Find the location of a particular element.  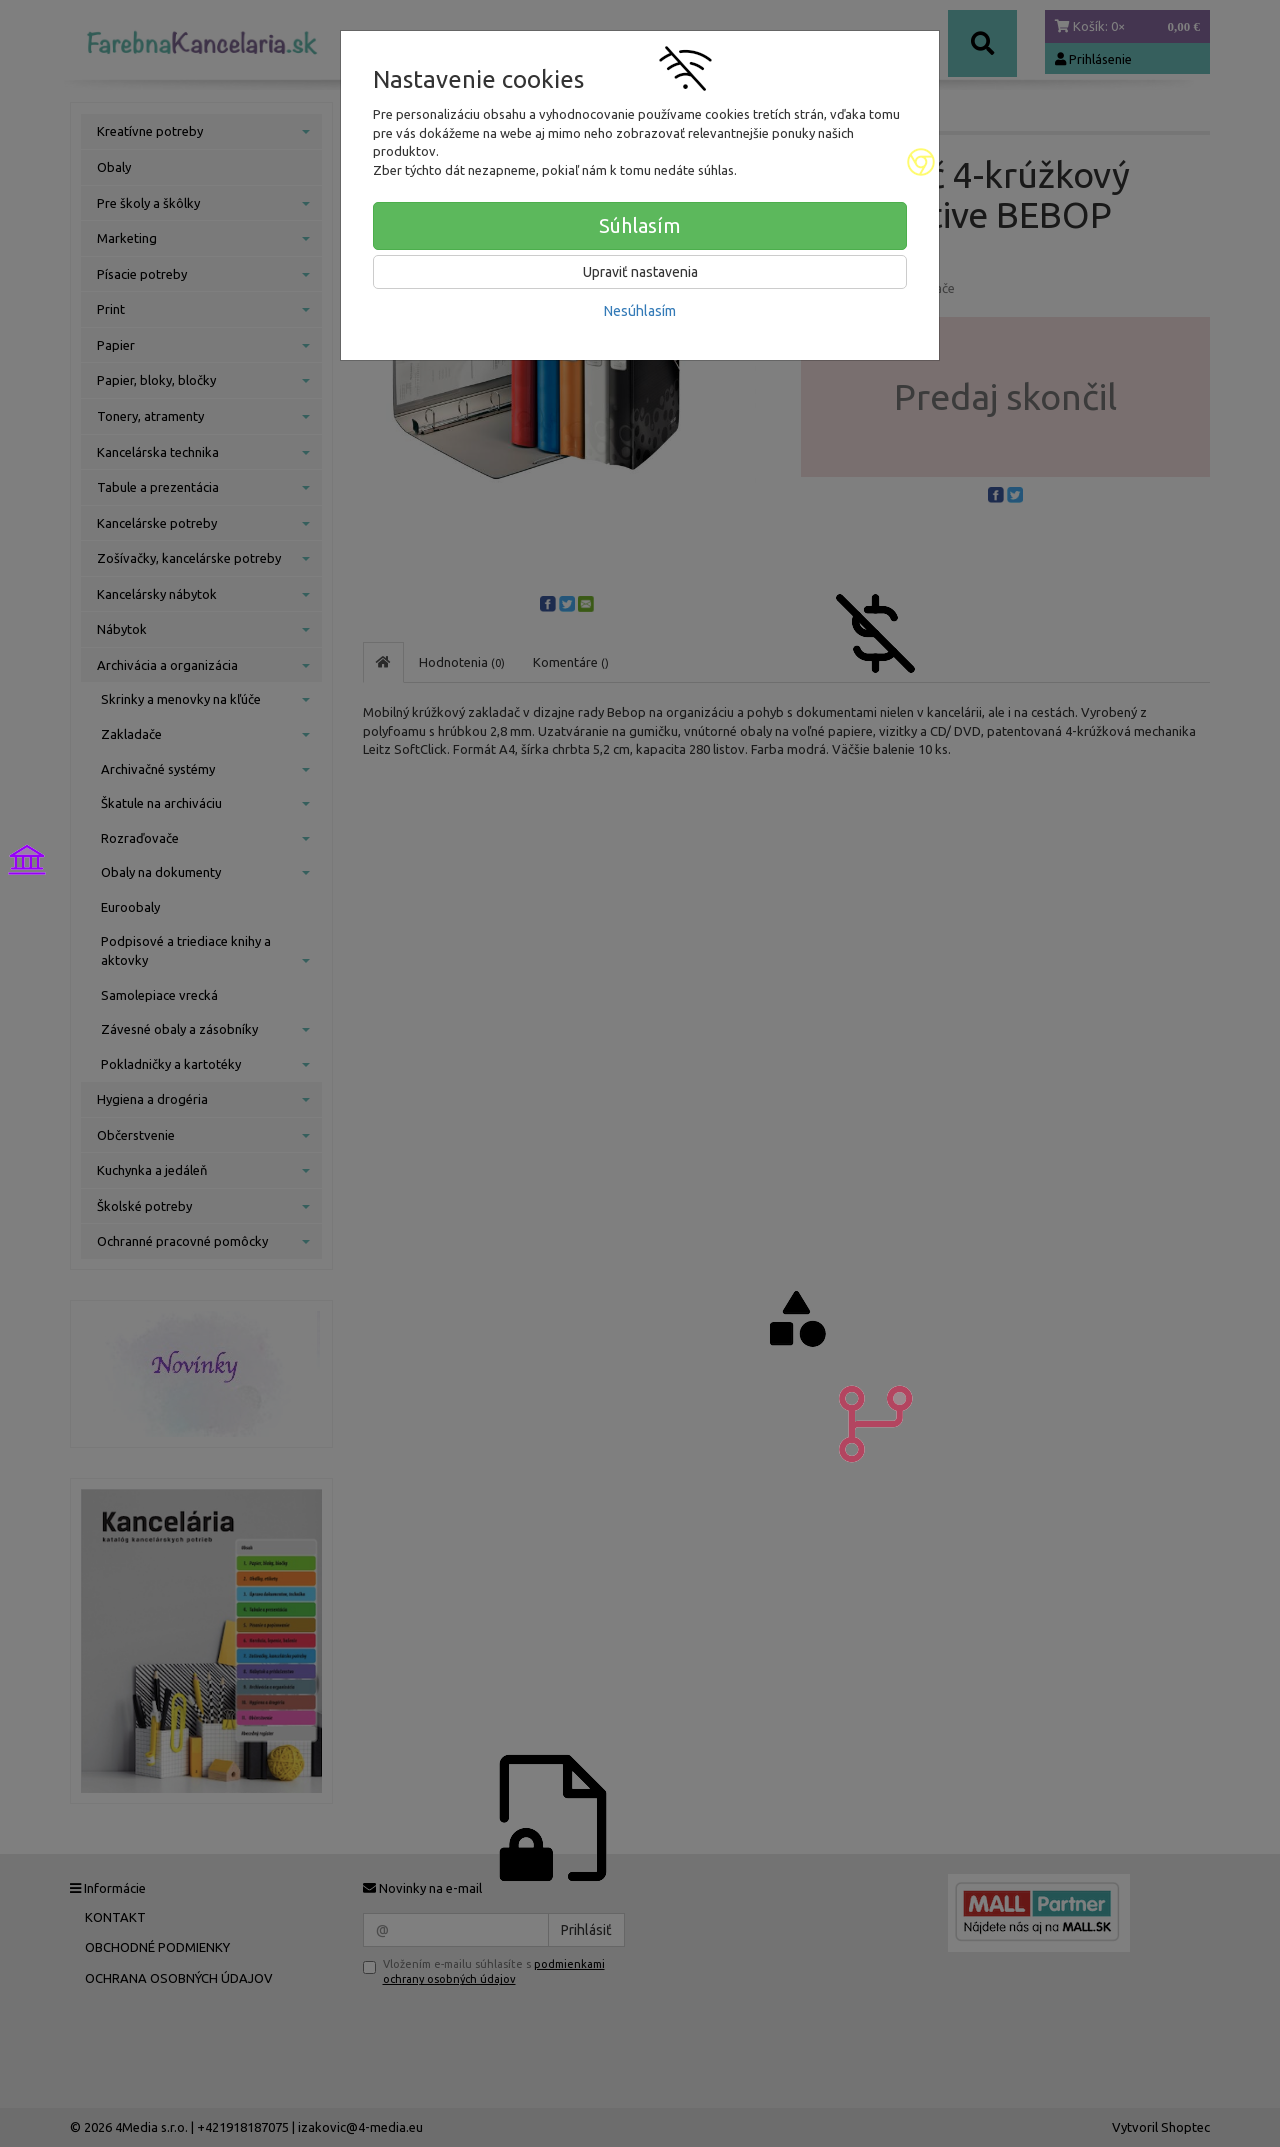

open Google Chrome browser is located at coordinates (921, 162).